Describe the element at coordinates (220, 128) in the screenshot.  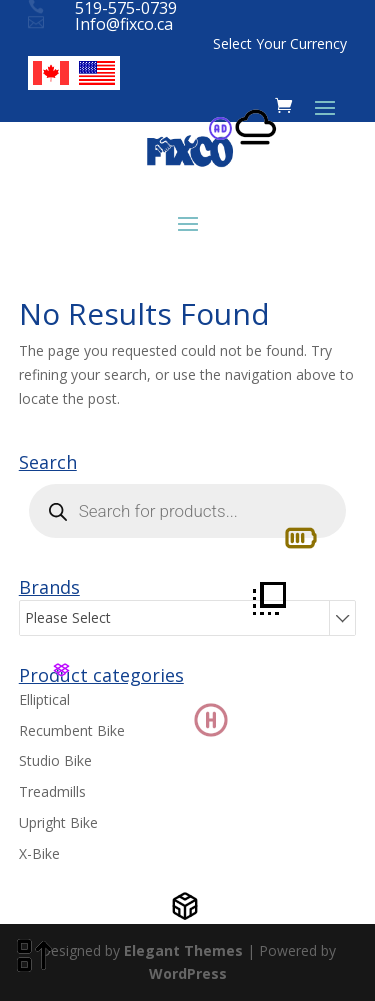
I see `indicates sponsored or advertisement content` at that location.